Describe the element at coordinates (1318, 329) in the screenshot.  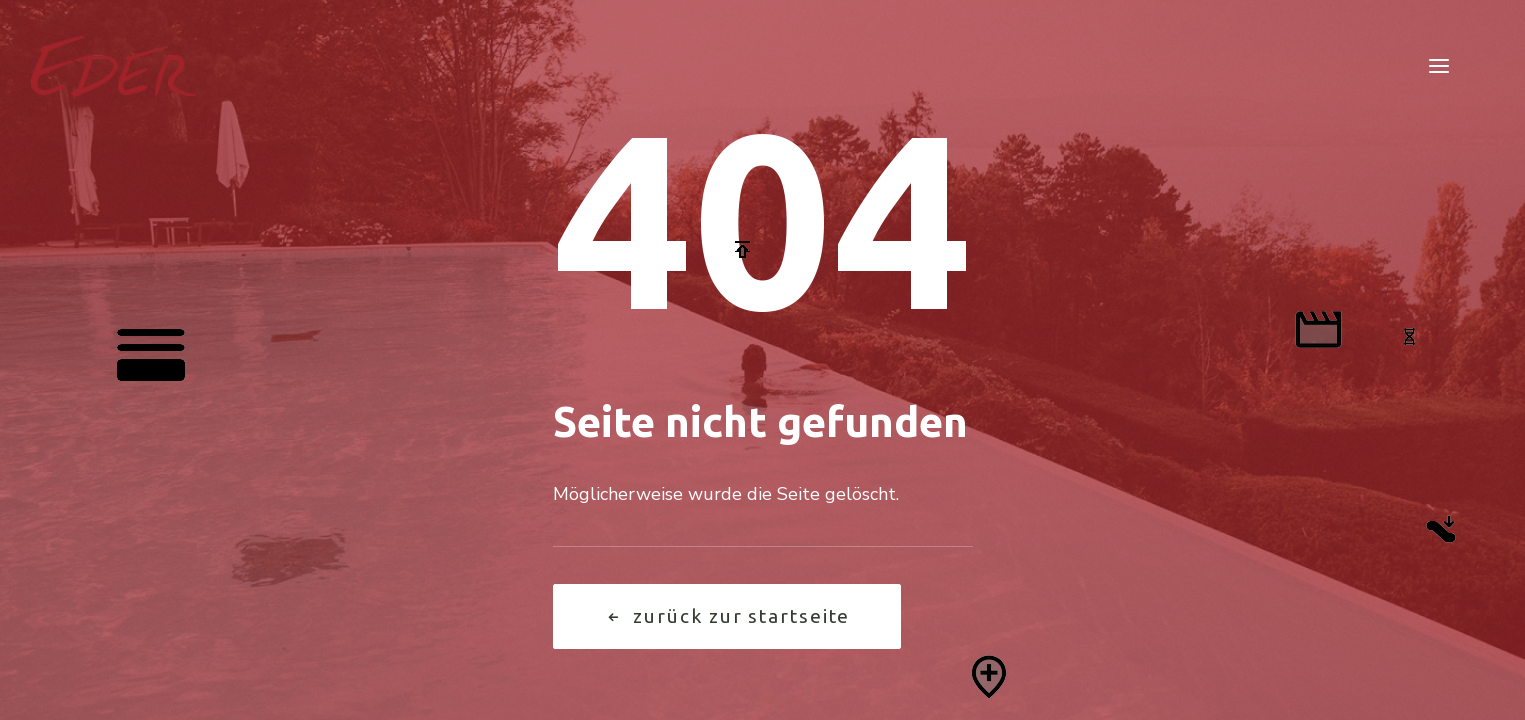
I see `access movies or video content` at that location.